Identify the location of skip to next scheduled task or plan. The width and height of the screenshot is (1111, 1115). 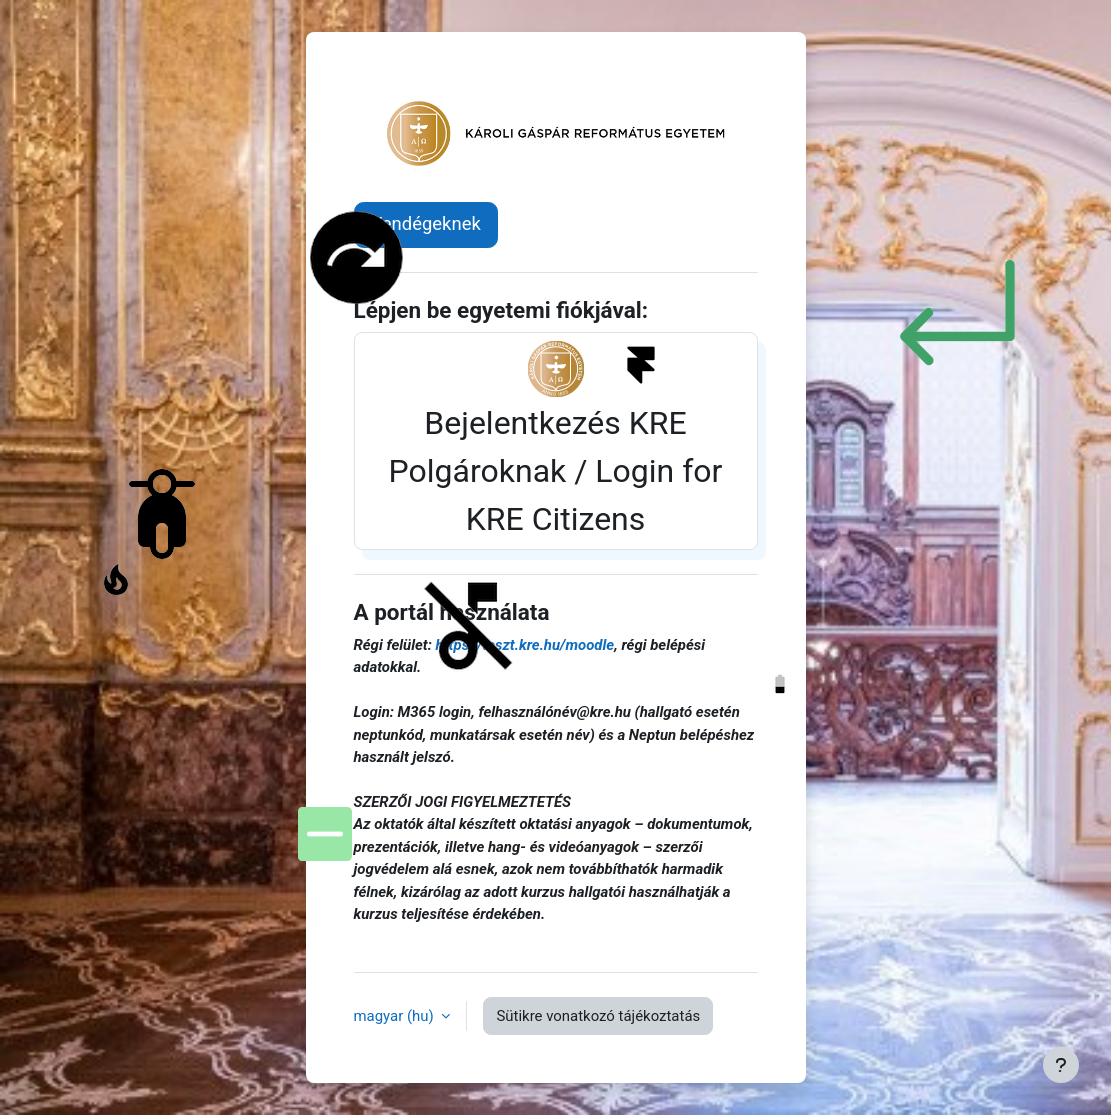
(356, 257).